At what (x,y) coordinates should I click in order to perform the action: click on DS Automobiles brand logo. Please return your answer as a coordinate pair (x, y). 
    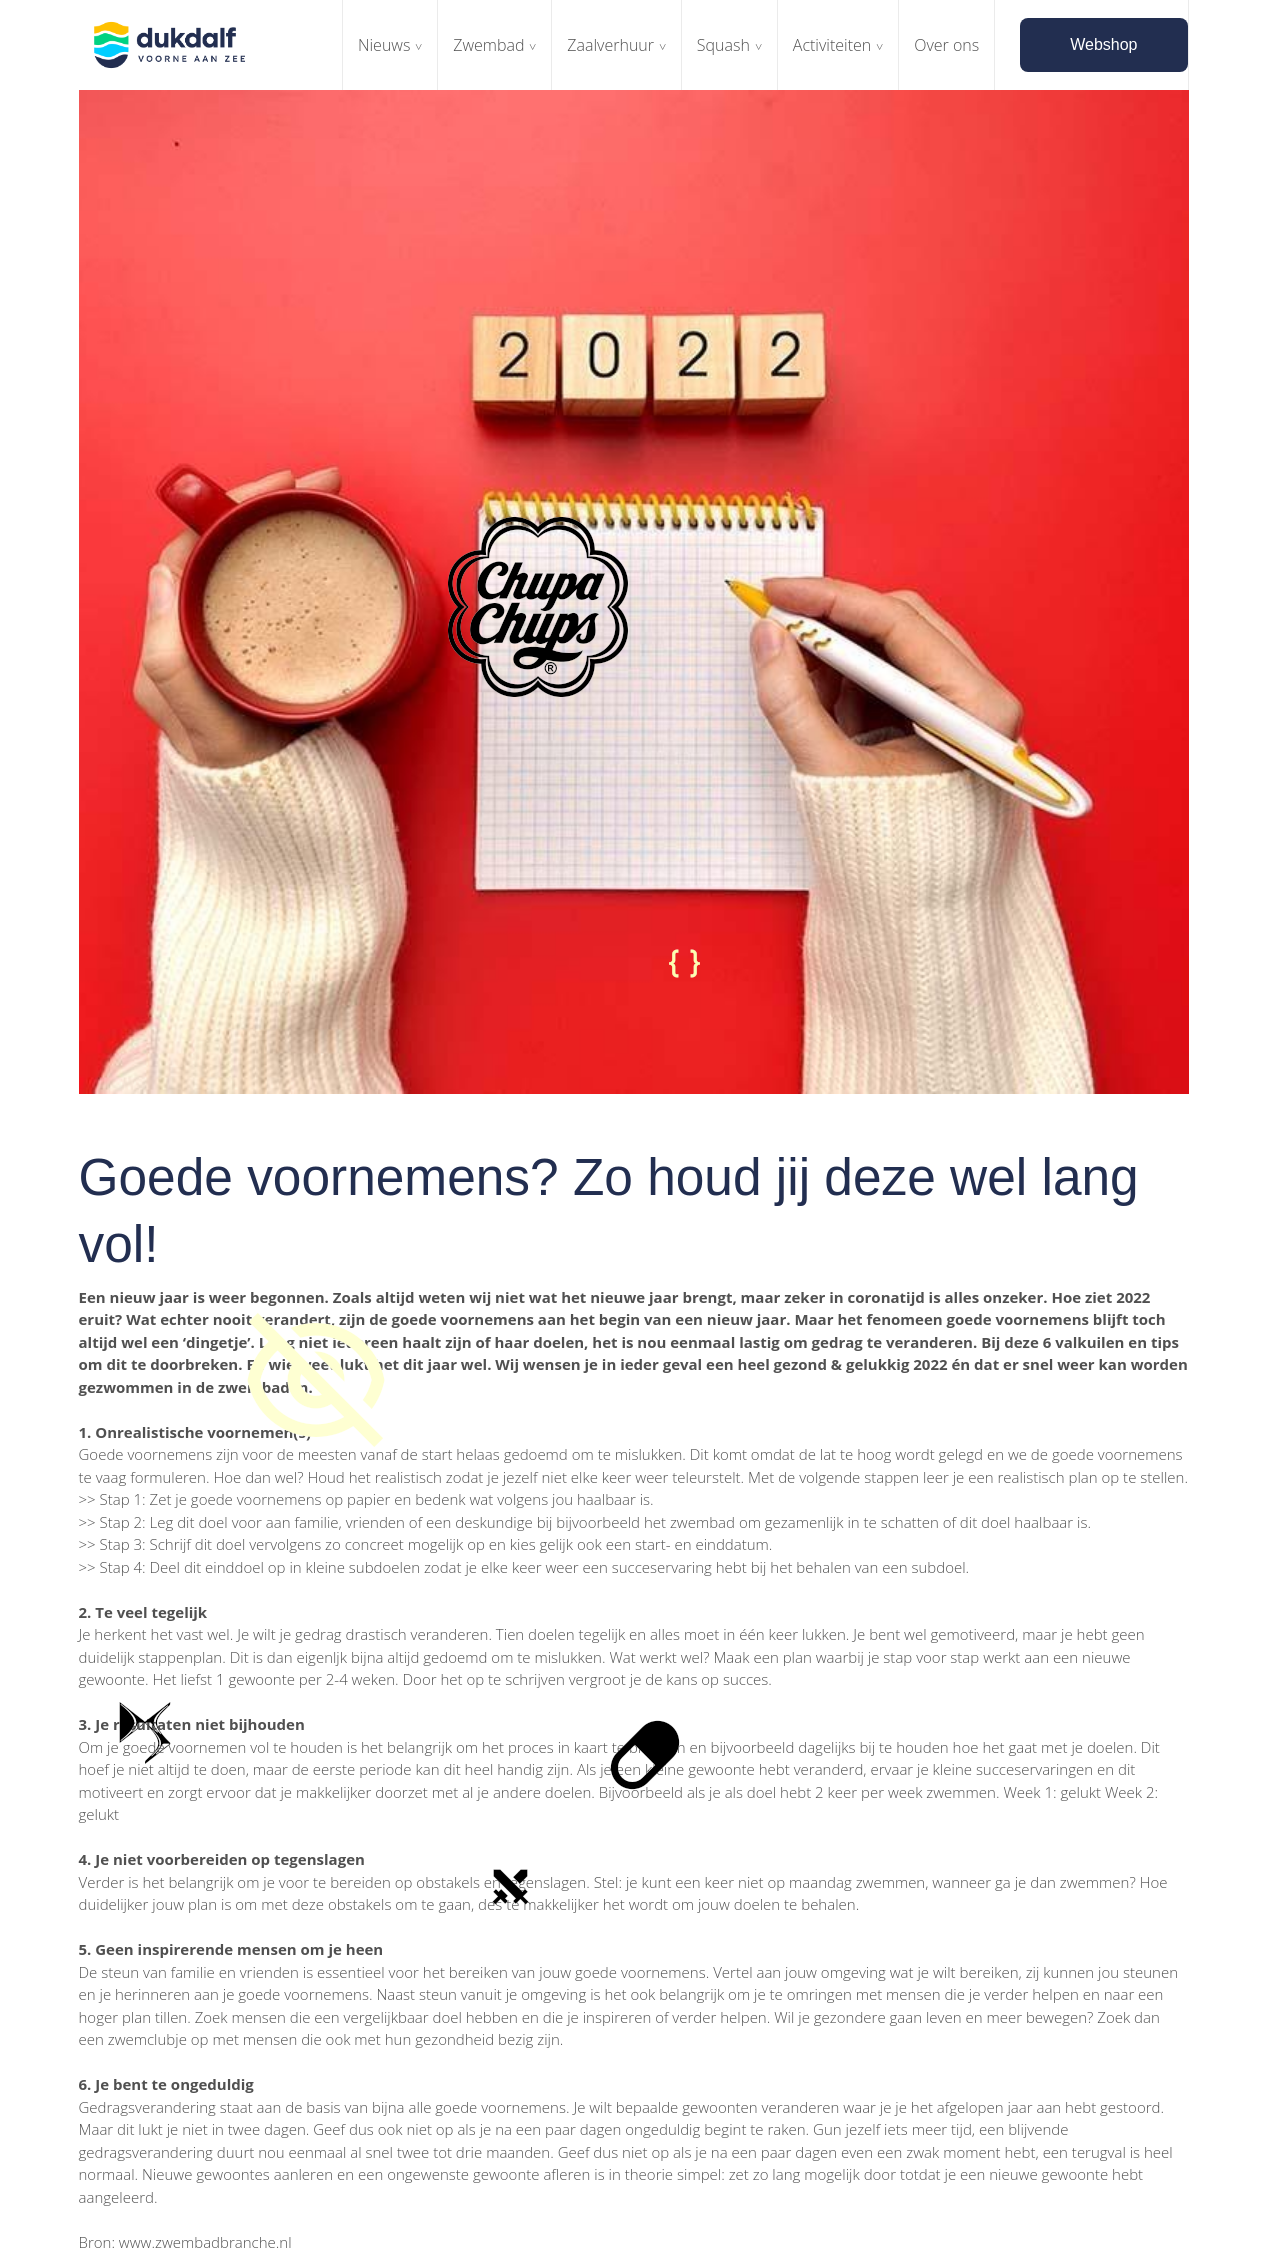
    Looking at the image, I should click on (145, 1733).